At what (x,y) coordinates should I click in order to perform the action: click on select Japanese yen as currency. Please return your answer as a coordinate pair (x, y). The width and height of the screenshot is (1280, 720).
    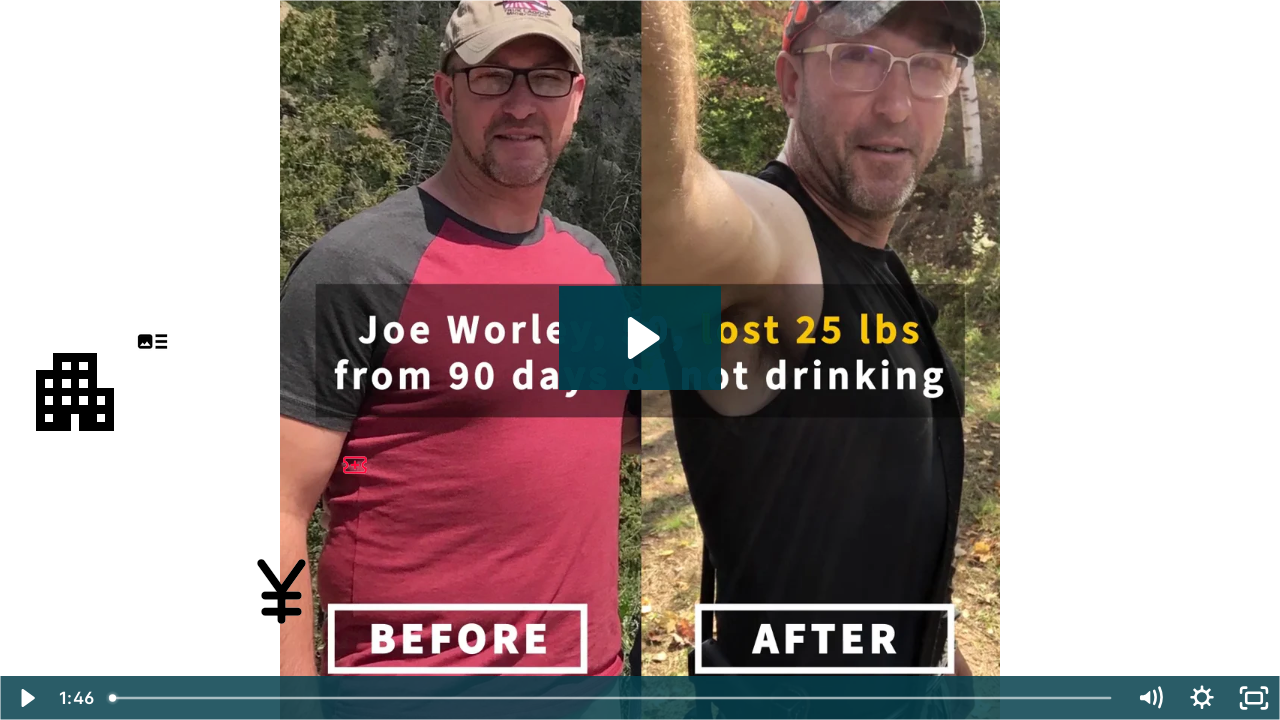
    Looking at the image, I should click on (281, 591).